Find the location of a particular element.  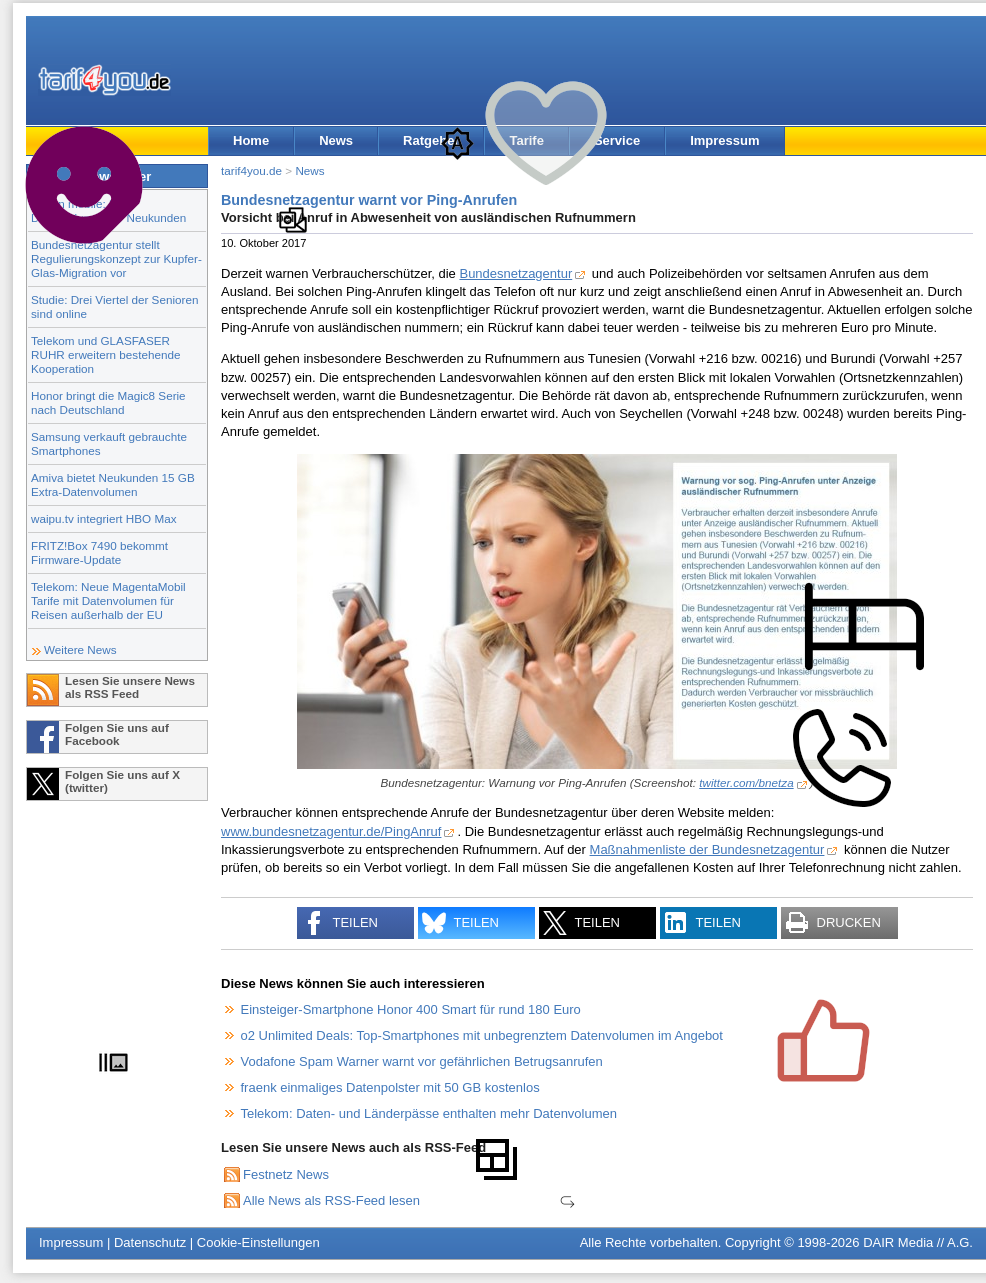

enable burst mode for rapid photo capture is located at coordinates (113, 1062).